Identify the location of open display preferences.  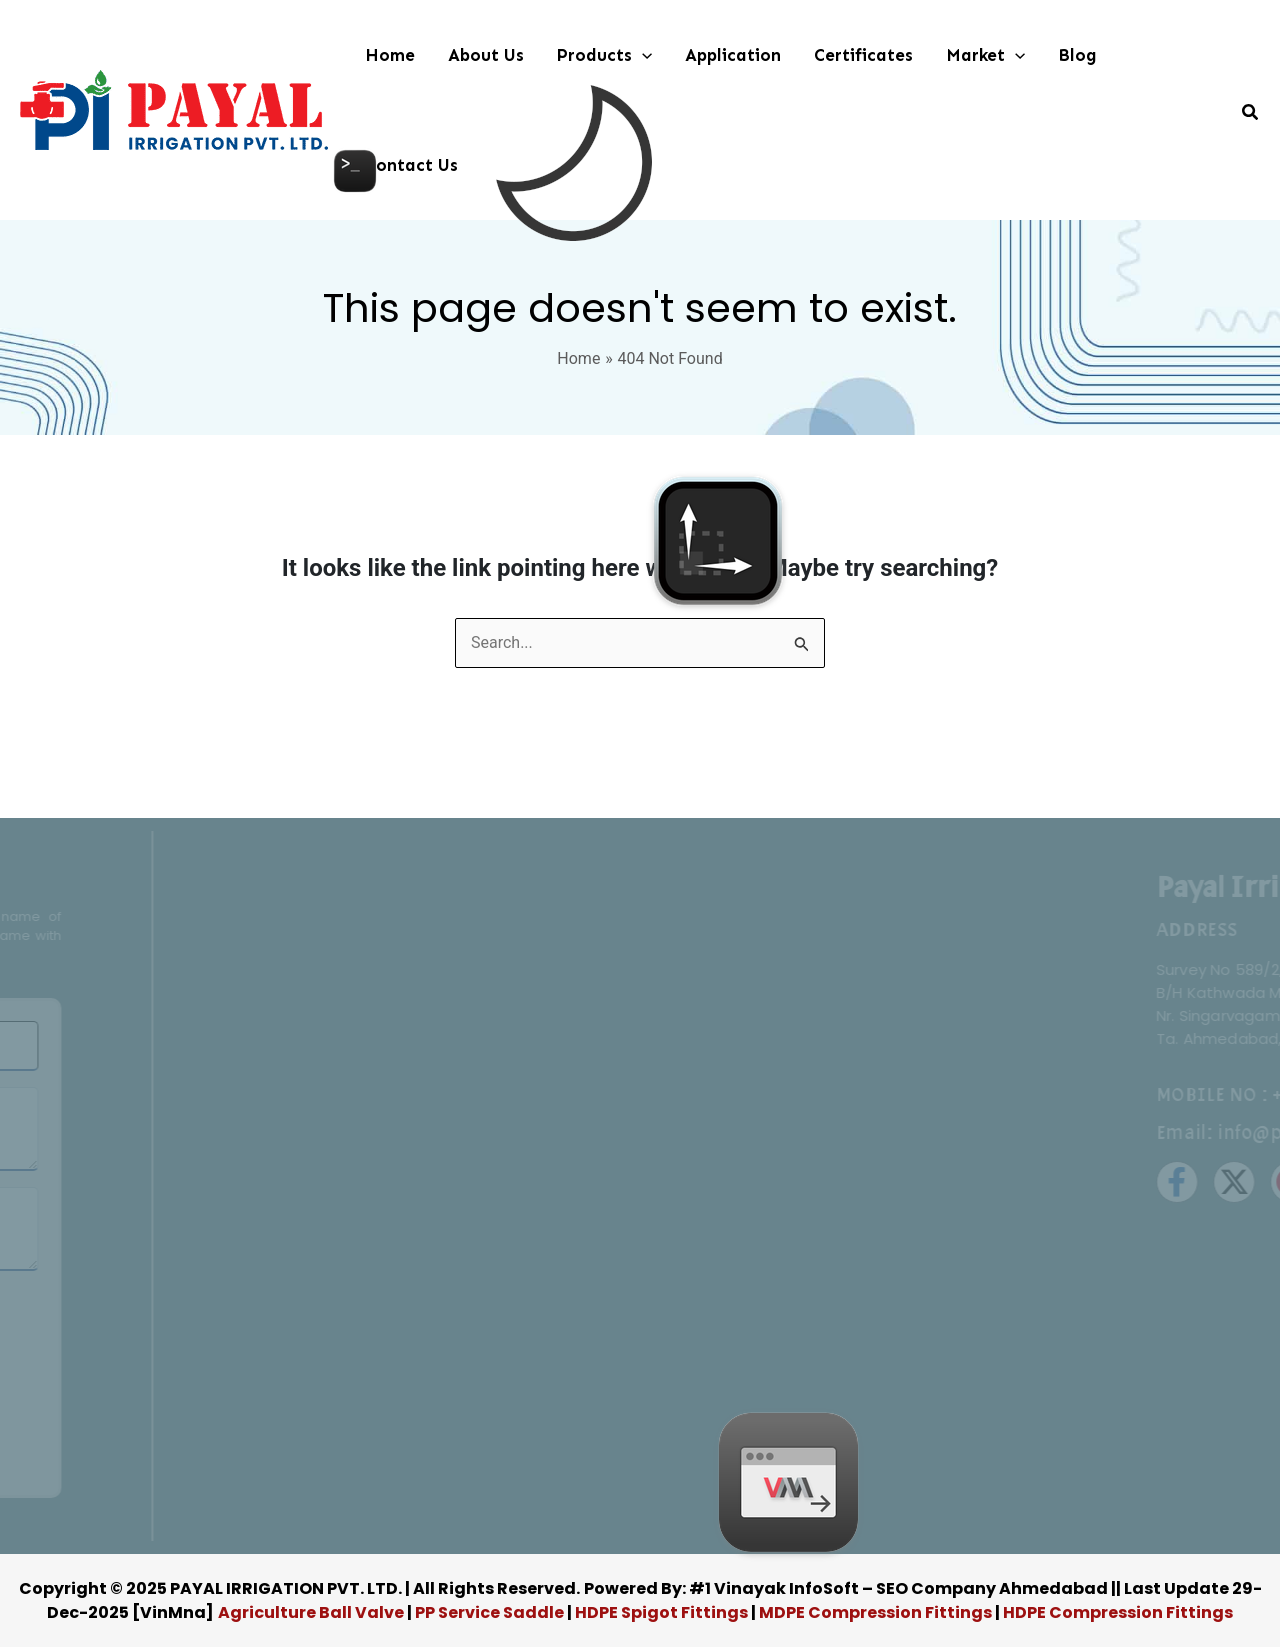
(718, 541).